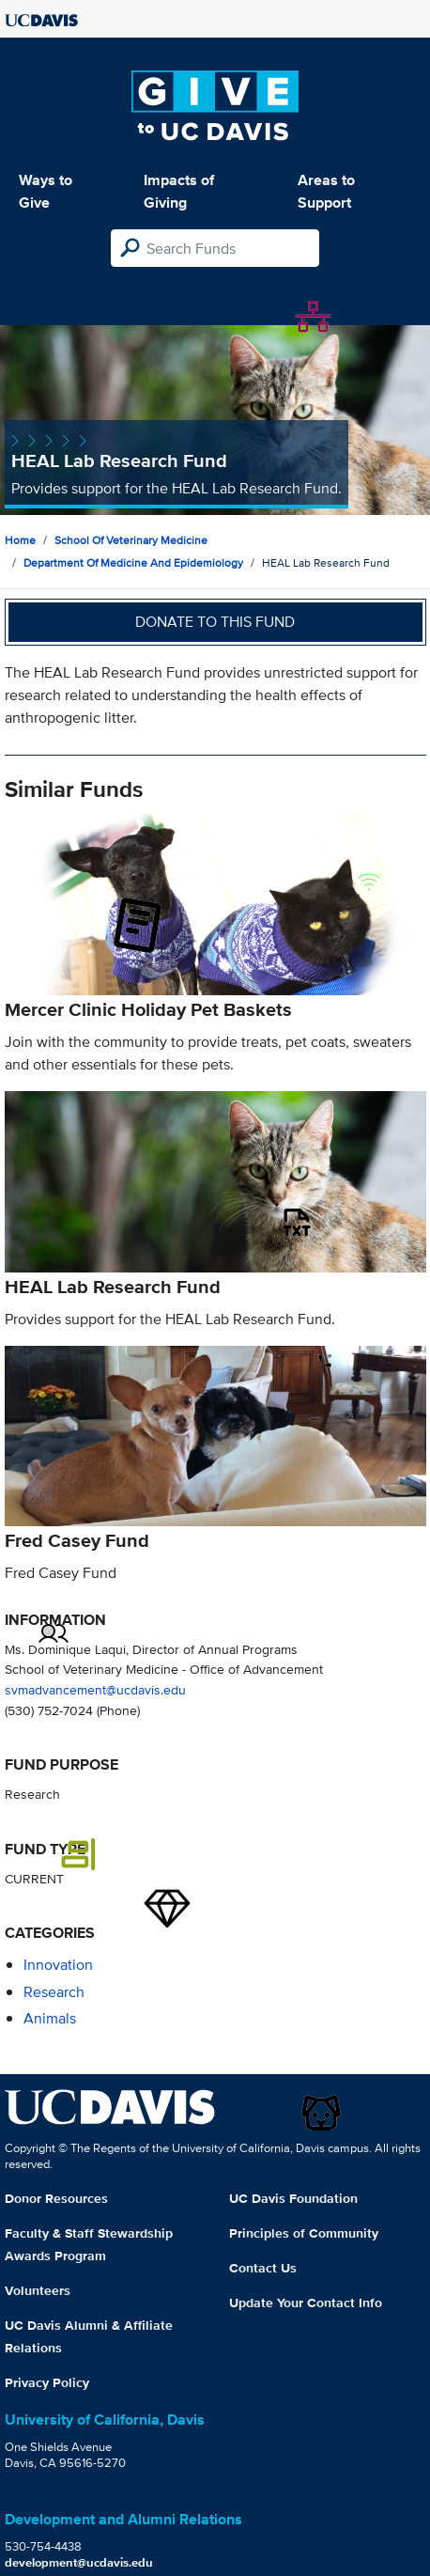 Image resolution: width=430 pixels, height=2576 pixels. Describe the element at coordinates (167, 1908) in the screenshot. I see `open Sketch design application` at that location.